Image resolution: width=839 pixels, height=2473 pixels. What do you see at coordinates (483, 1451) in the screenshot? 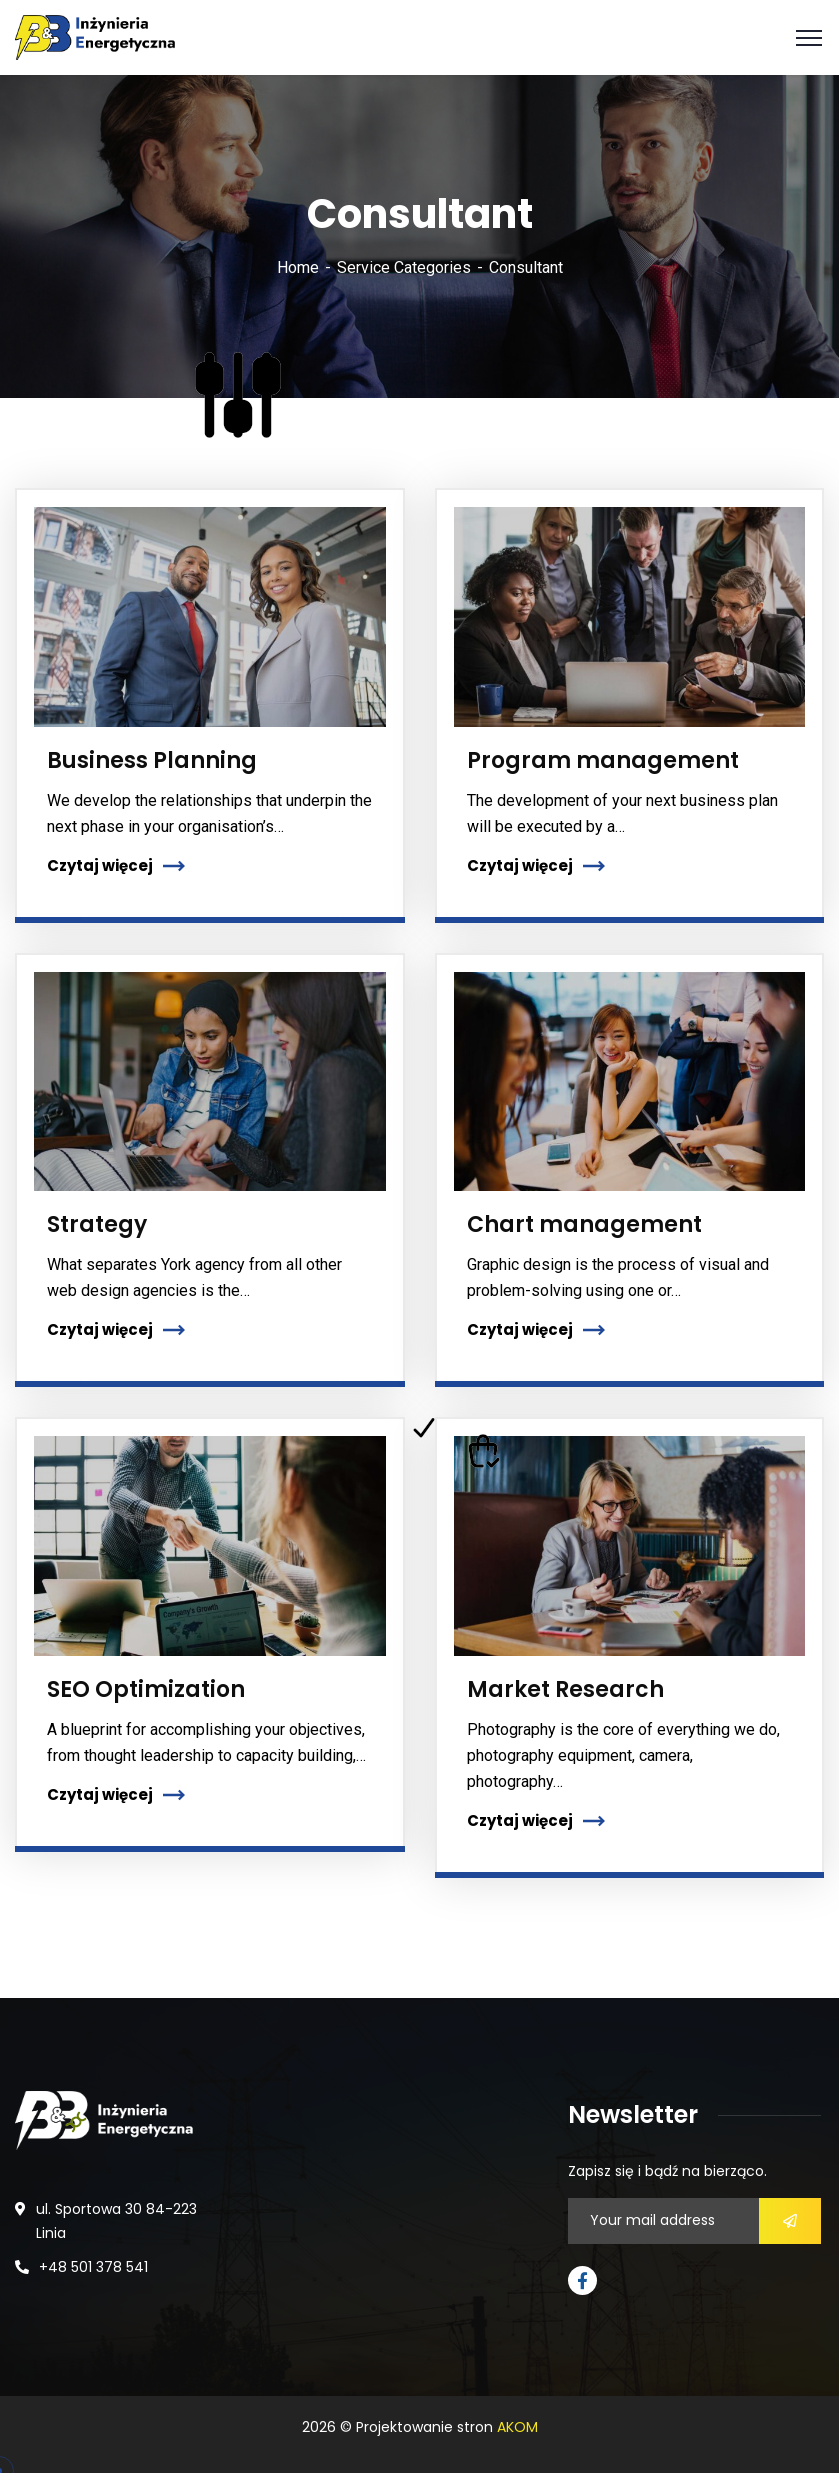
I see `purchase completed successfully` at bounding box center [483, 1451].